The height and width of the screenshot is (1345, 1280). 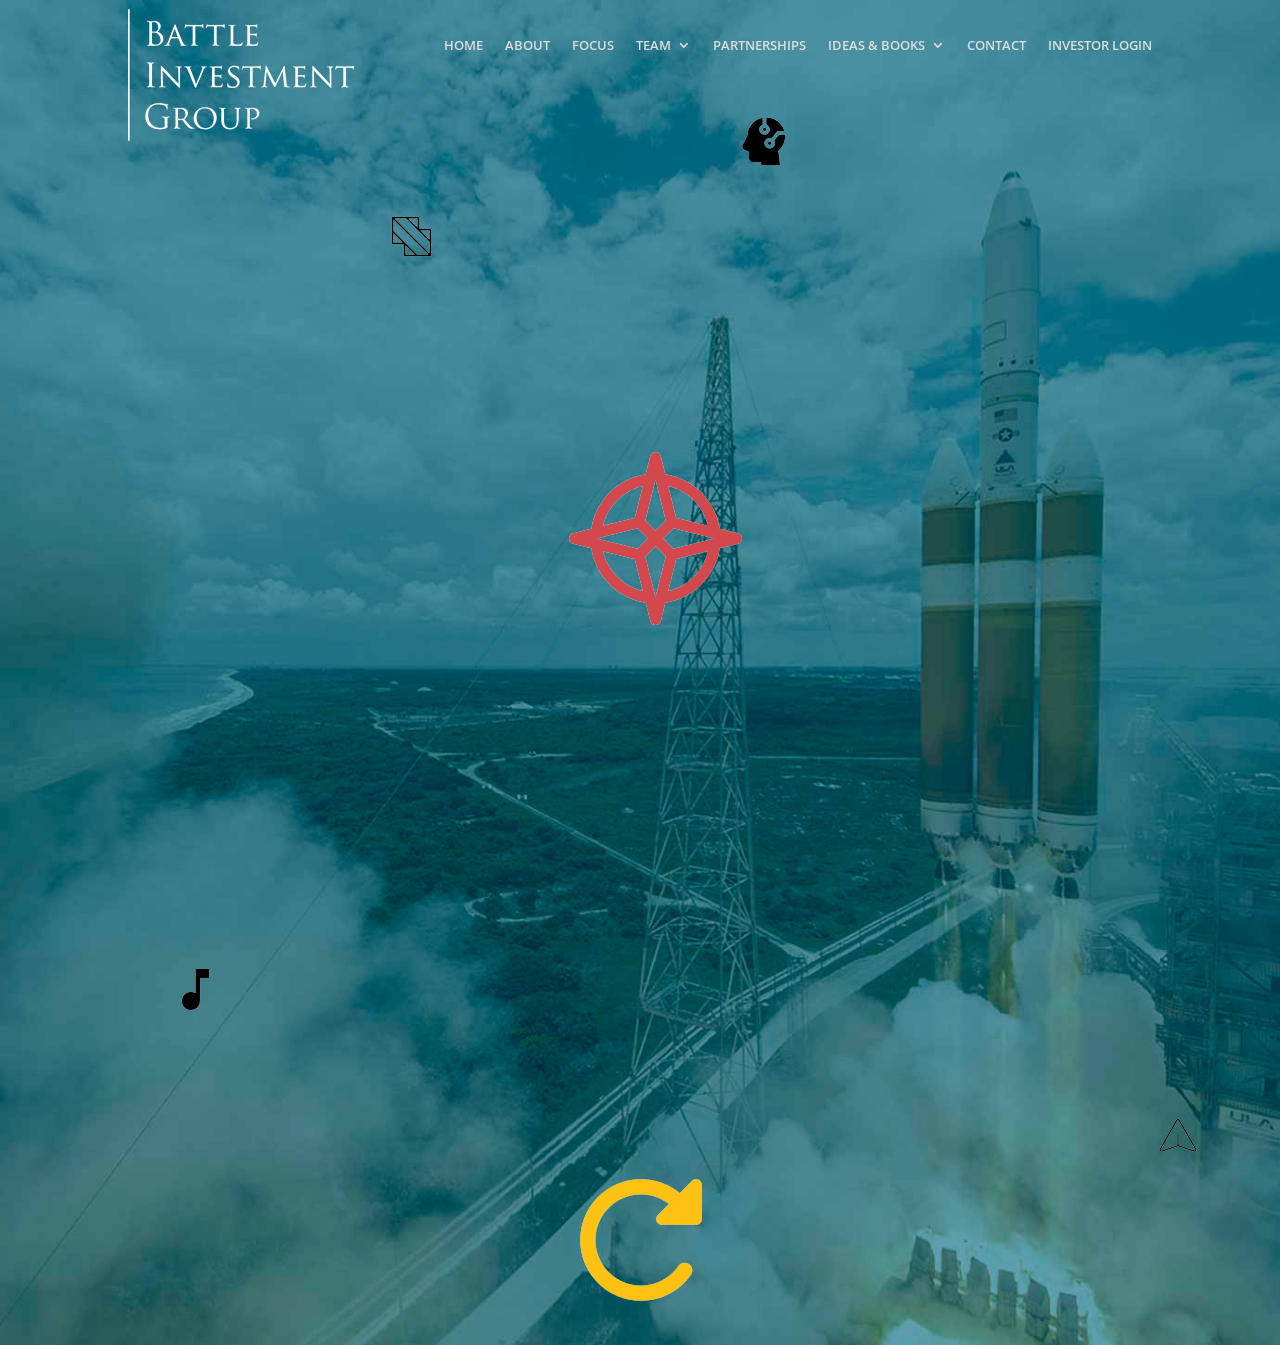 What do you see at coordinates (195, 989) in the screenshot?
I see `play or access audio content` at bounding box center [195, 989].